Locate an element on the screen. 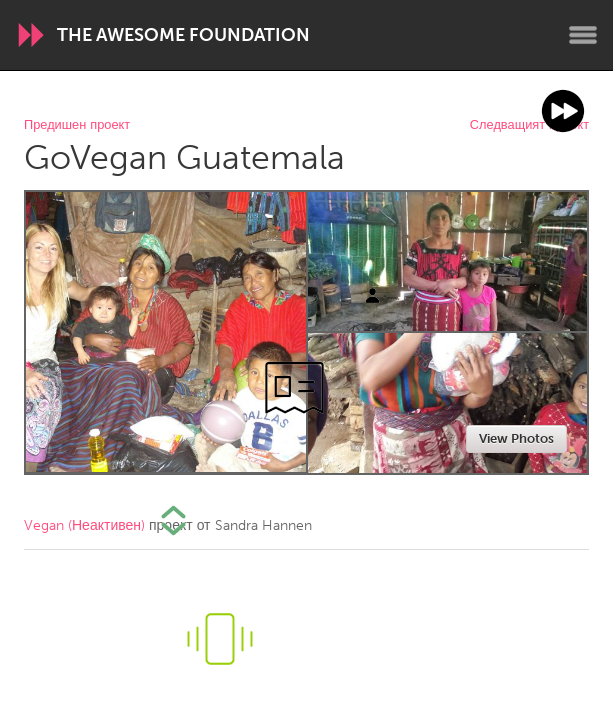  skip forward to the next track is located at coordinates (563, 111).